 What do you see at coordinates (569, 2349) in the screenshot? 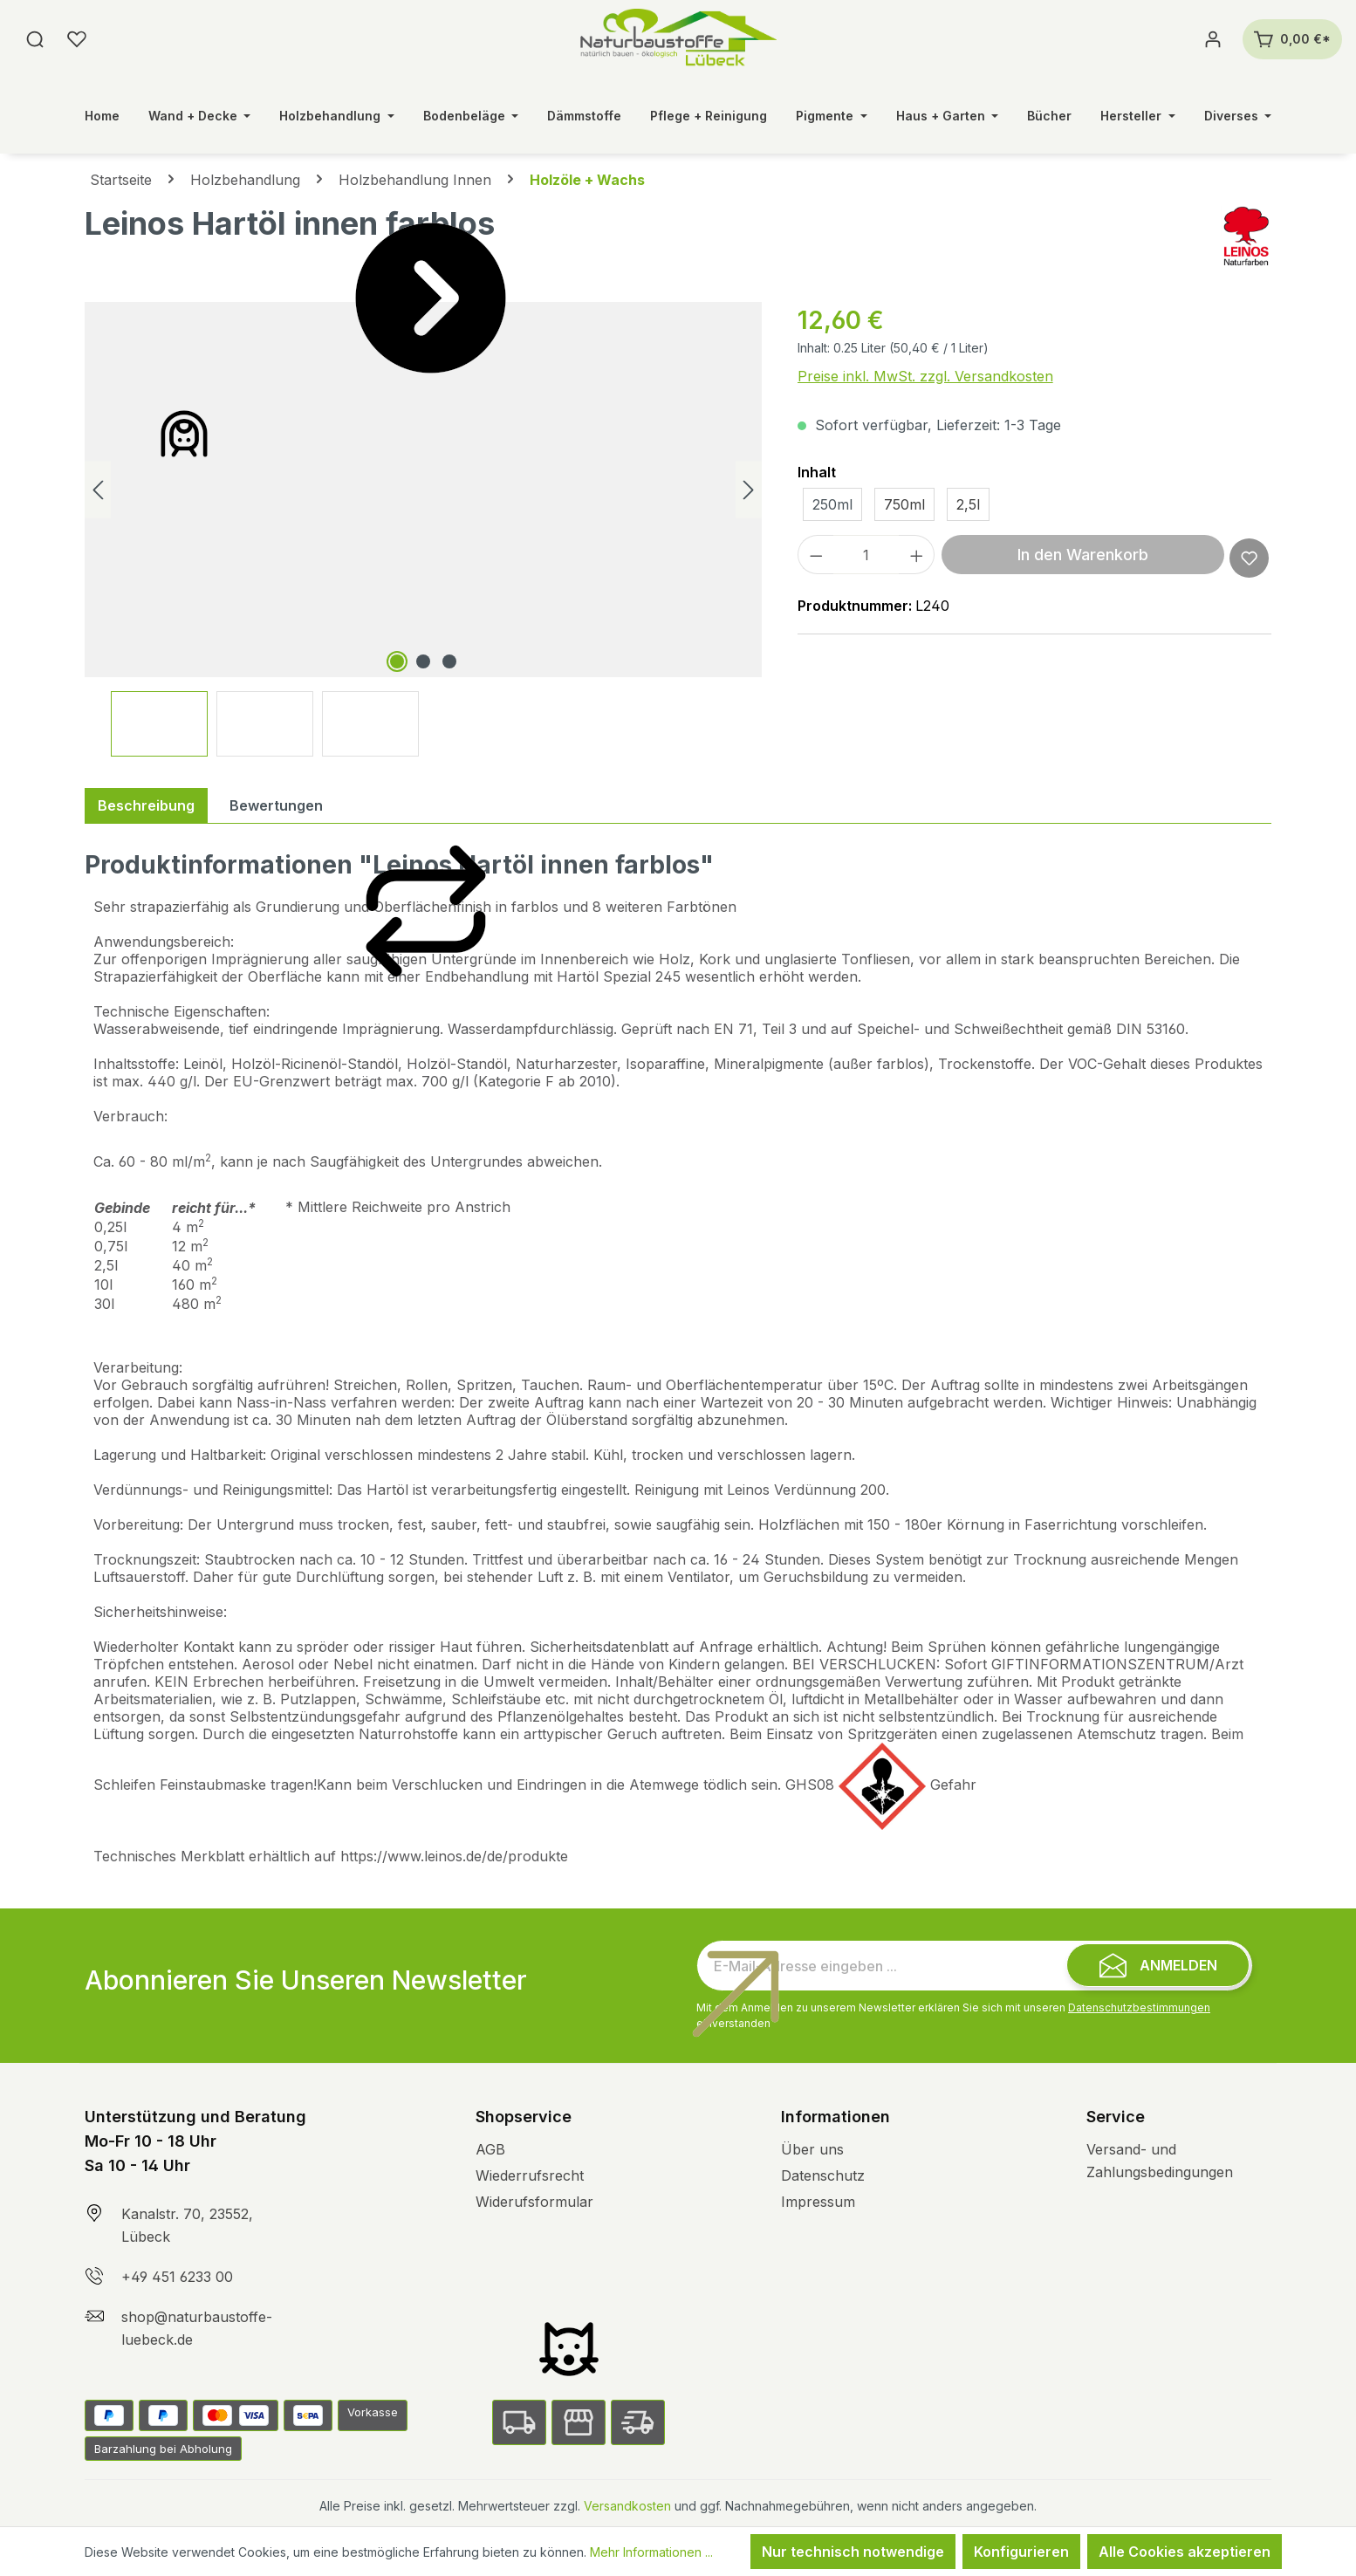
I see `view pet or animal-related content` at bounding box center [569, 2349].